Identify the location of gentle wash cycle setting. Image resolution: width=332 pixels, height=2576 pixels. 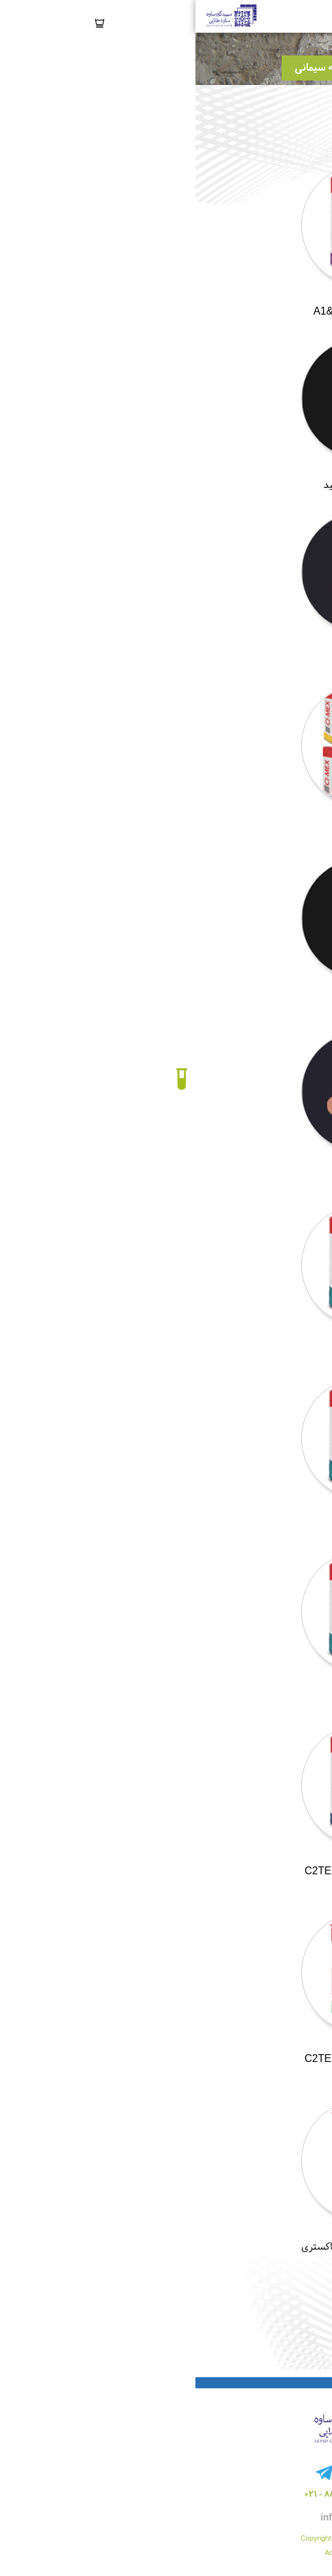
(99, 23).